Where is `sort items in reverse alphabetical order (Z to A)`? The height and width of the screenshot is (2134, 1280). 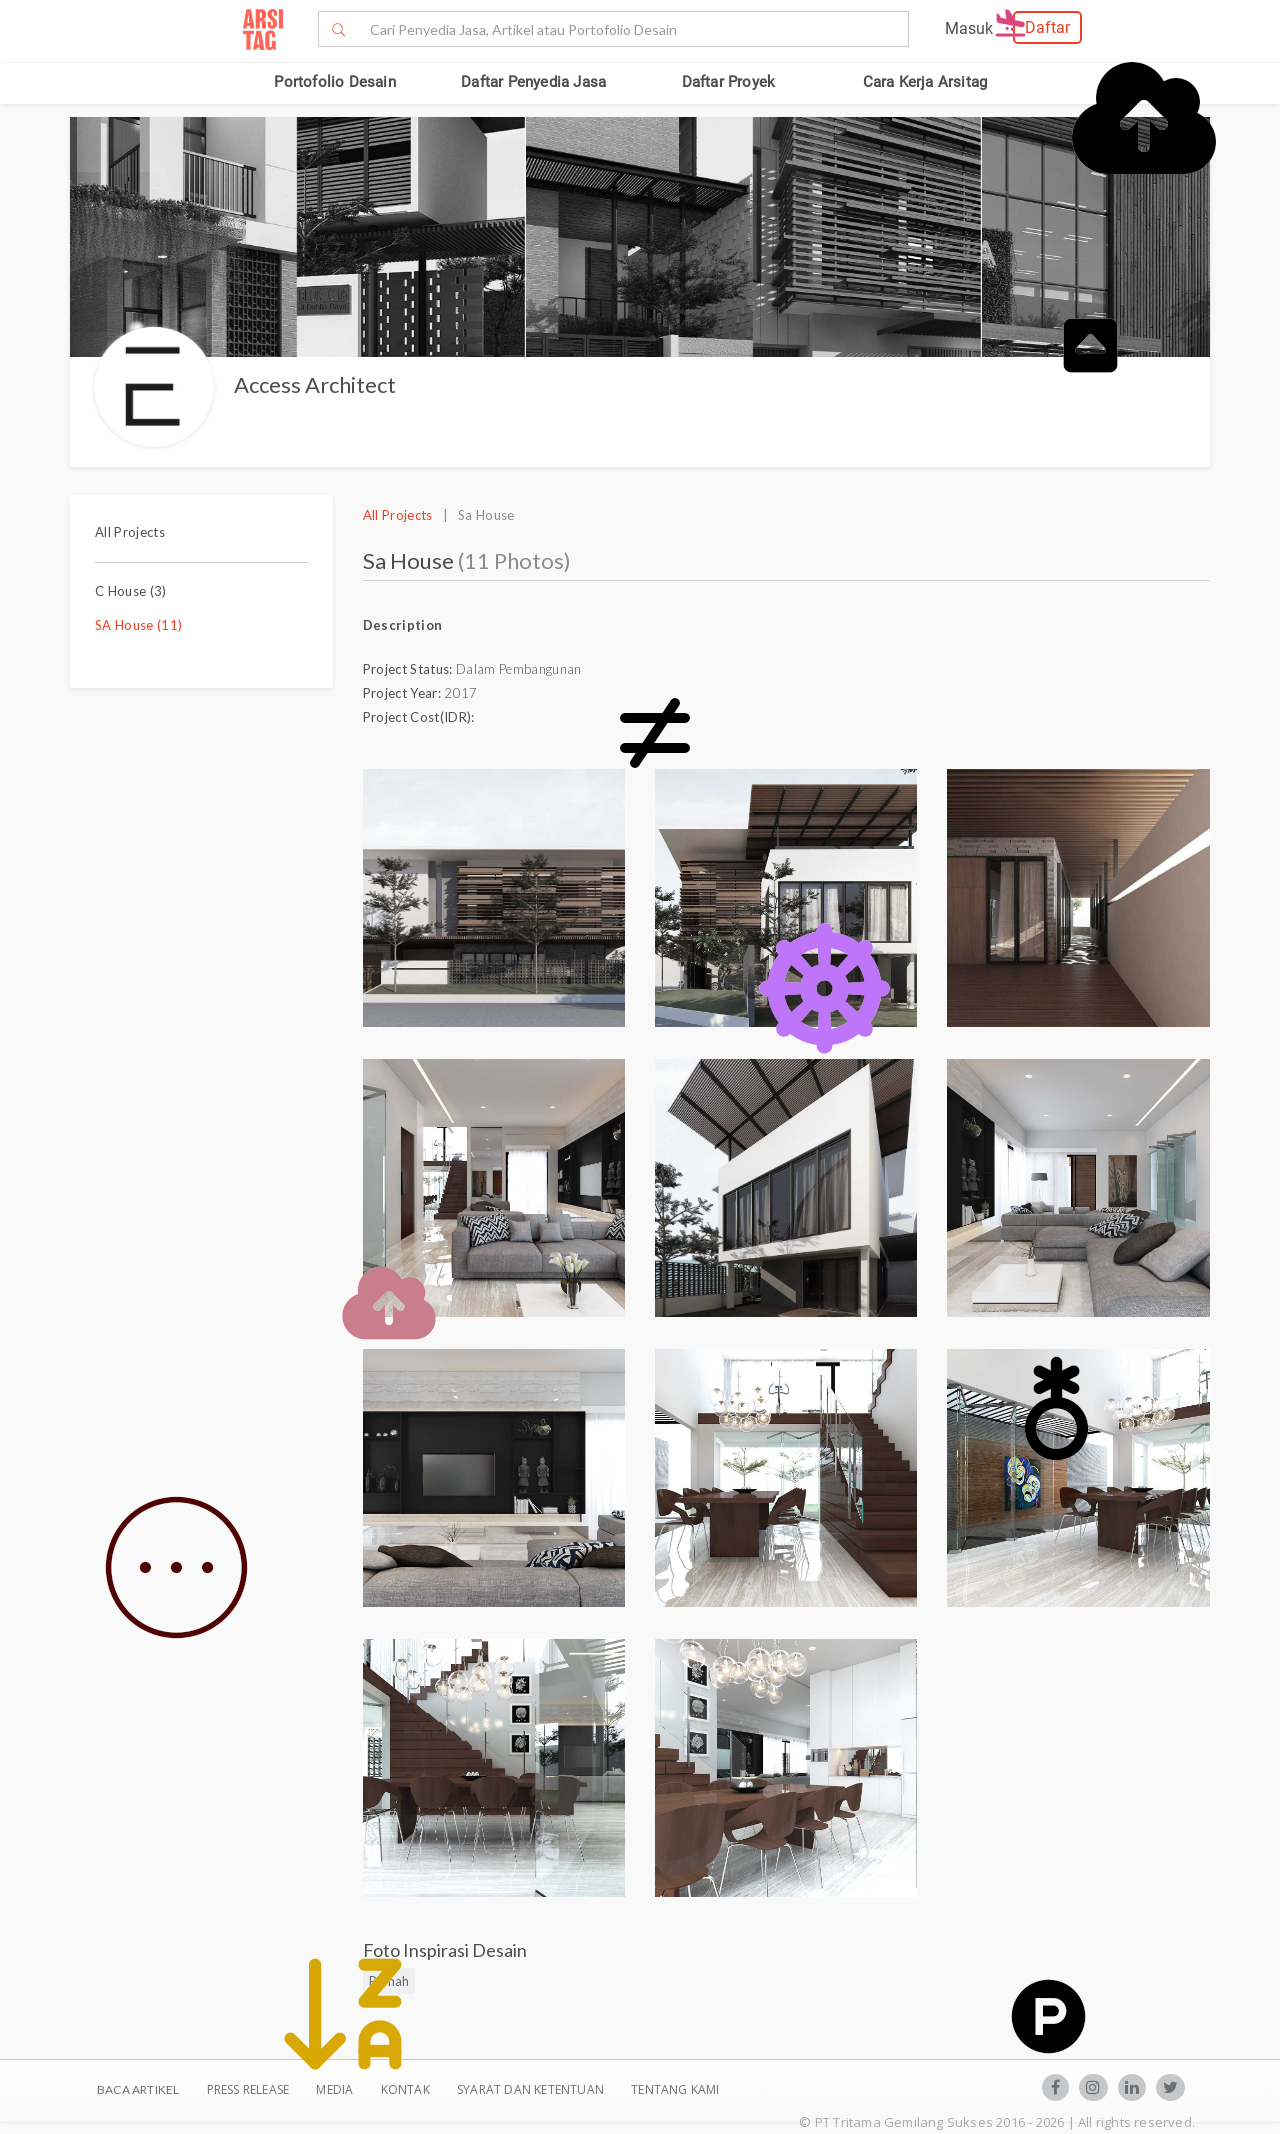
sort items in reverse alphabetical order (Z to A) is located at coordinates (346, 2014).